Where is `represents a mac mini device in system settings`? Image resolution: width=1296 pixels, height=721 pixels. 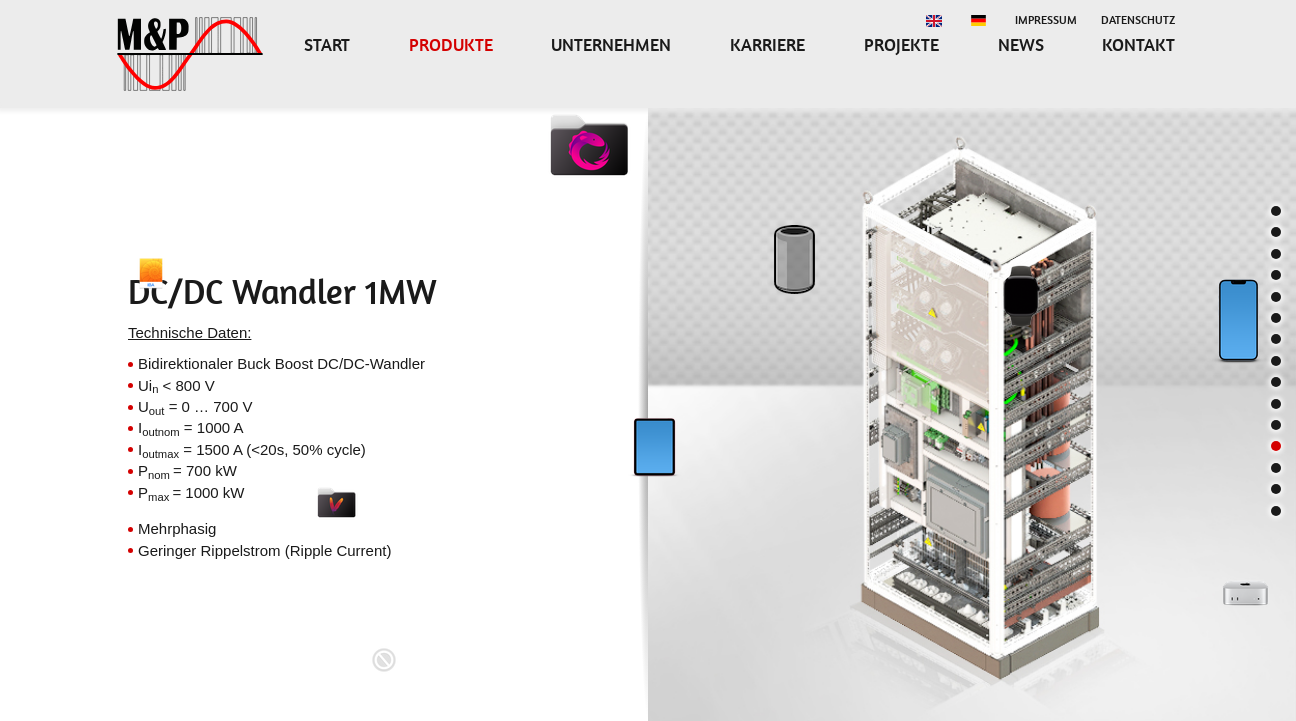
represents a mac mini device in system settings is located at coordinates (1245, 592).